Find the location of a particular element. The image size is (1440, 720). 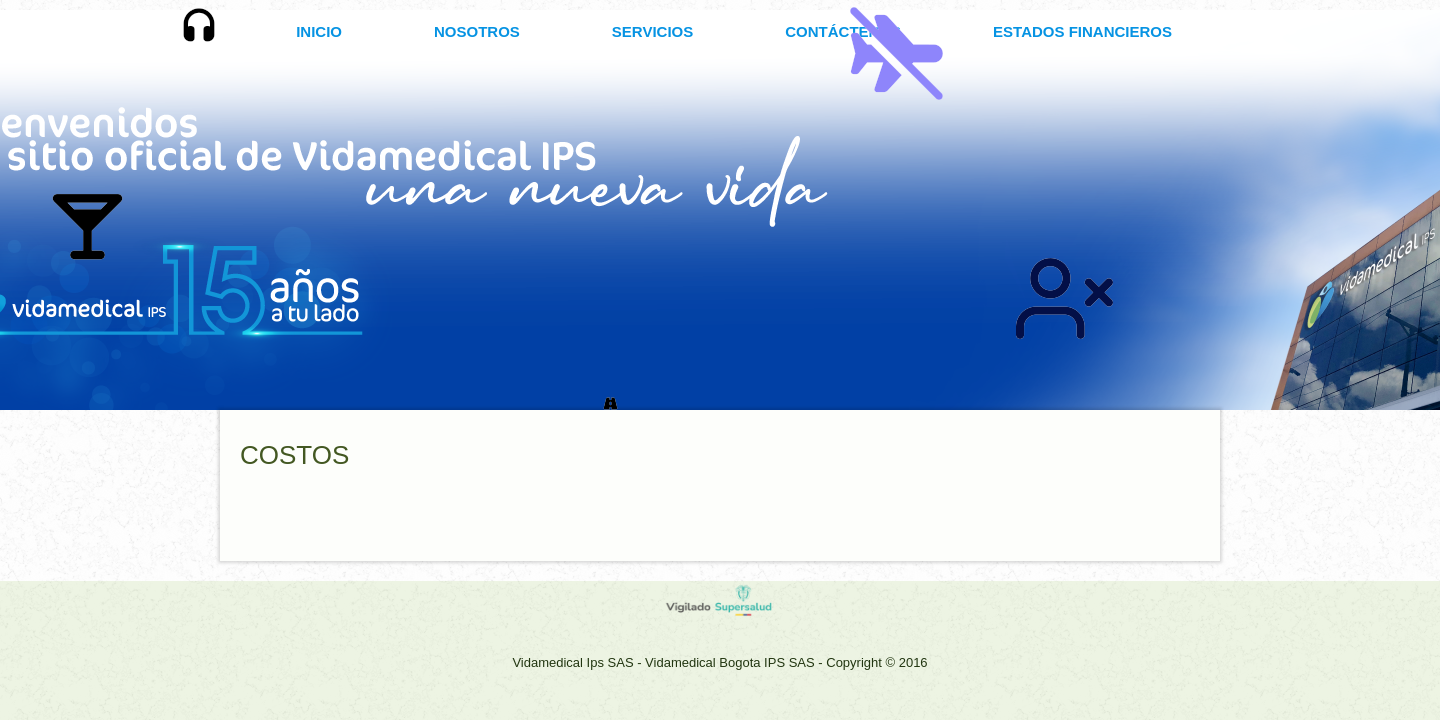

airplane mode is disabled is located at coordinates (896, 53).